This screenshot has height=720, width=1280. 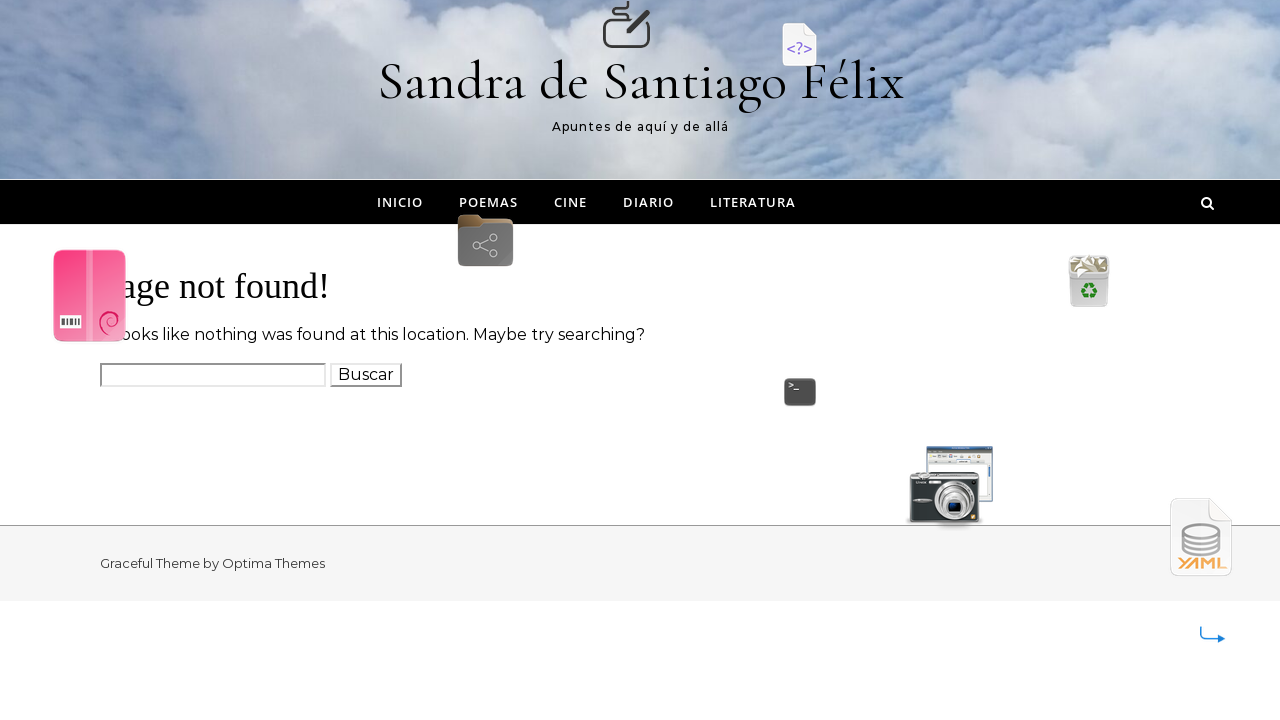 I want to click on indicates a PHP script or code file, so click(x=799, y=44).